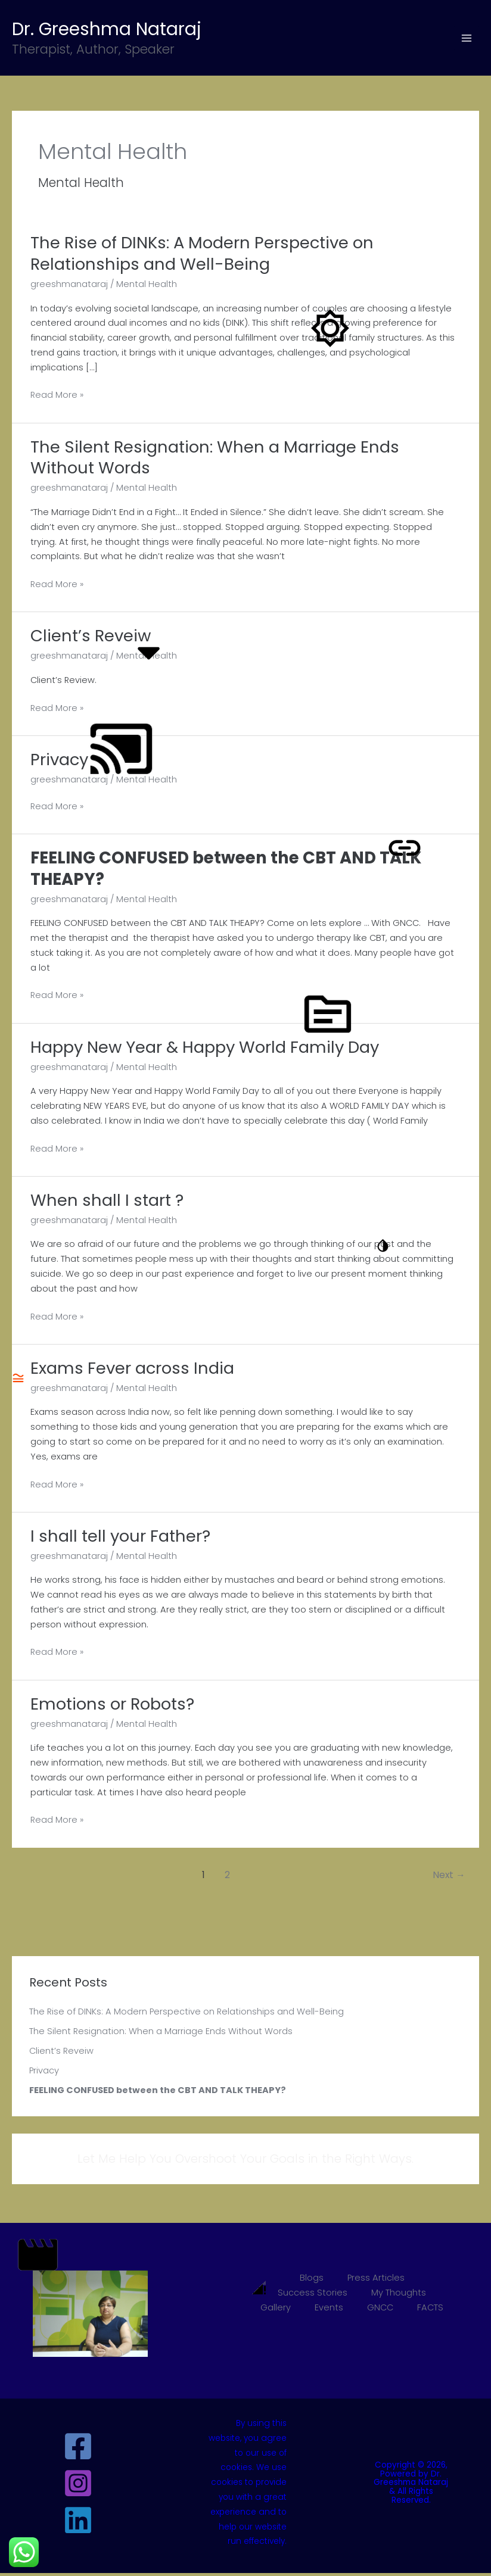  Describe the element at coordinates (18, 1378) in the screenshot. I see `indicates mathematical congruence or equivalence` at that location.